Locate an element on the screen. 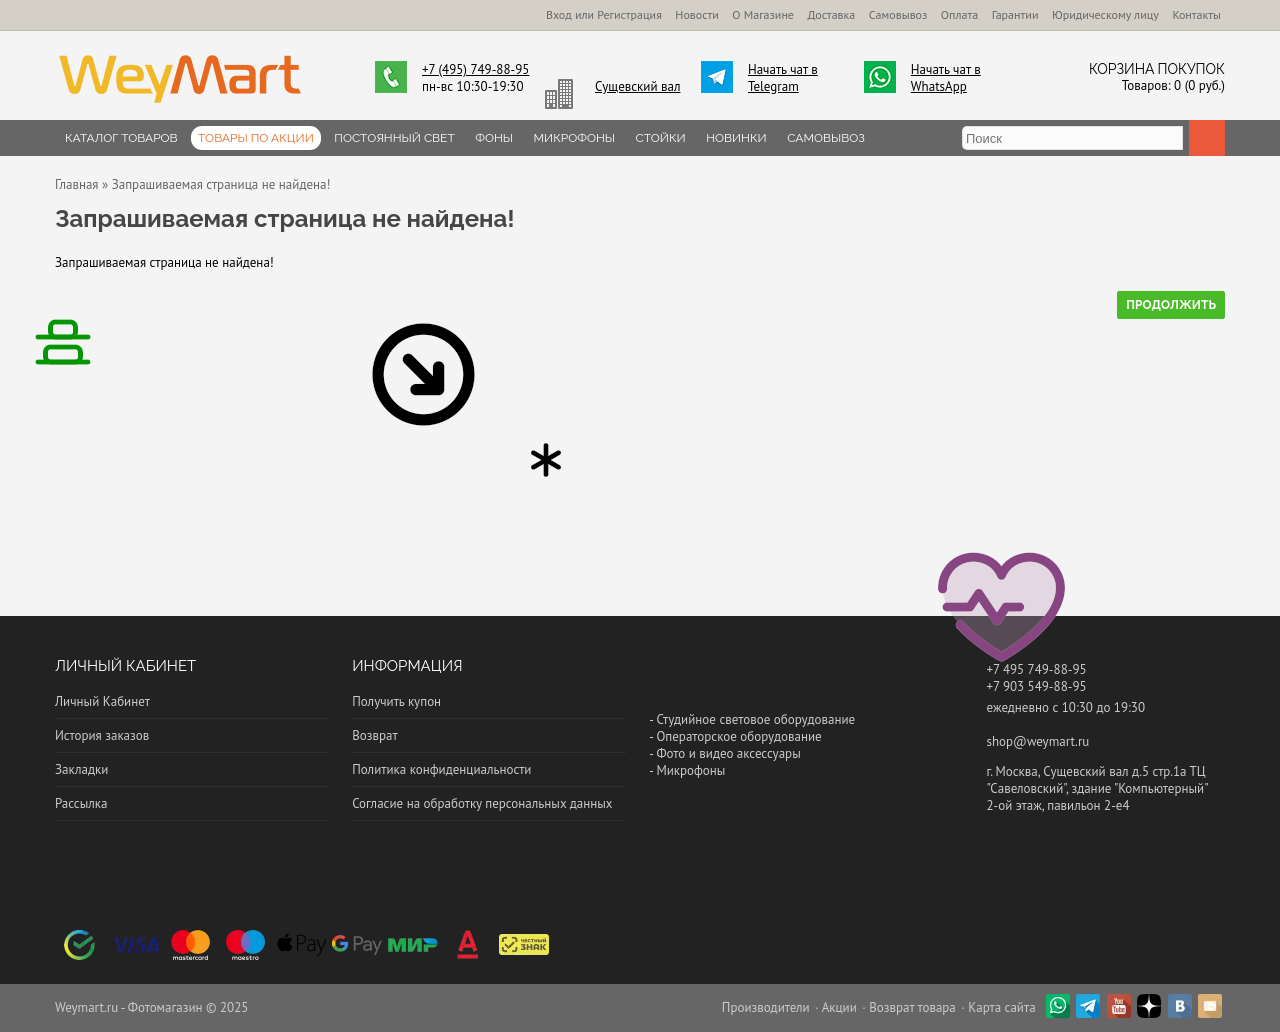 Image resolution: width=1280 pixels, height=1032 pixels. align elements to the bottom with equal vertical spacing is located at coordinates (63, 342).